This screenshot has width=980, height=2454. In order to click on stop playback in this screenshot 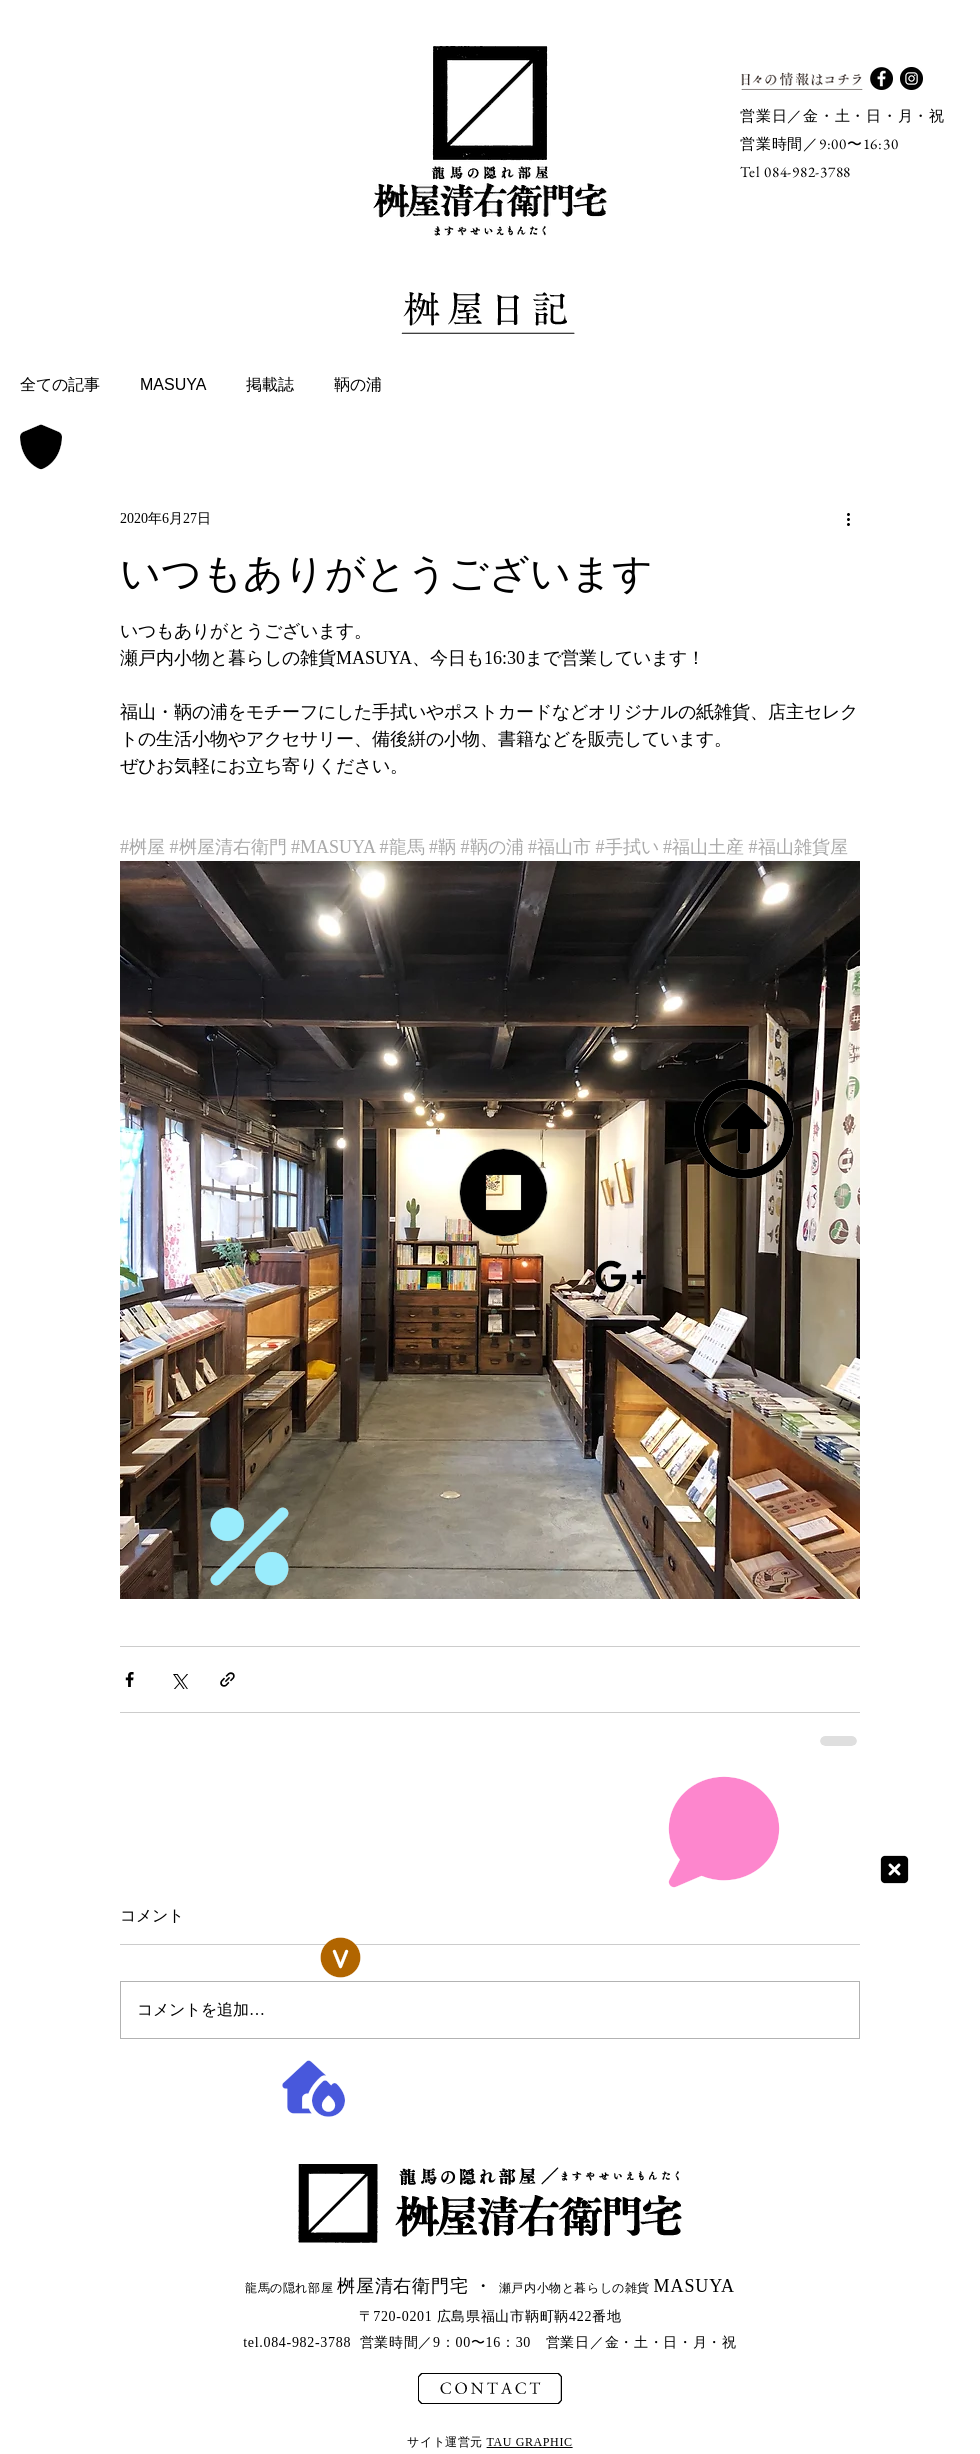, I will do `click(503, 1192)`.